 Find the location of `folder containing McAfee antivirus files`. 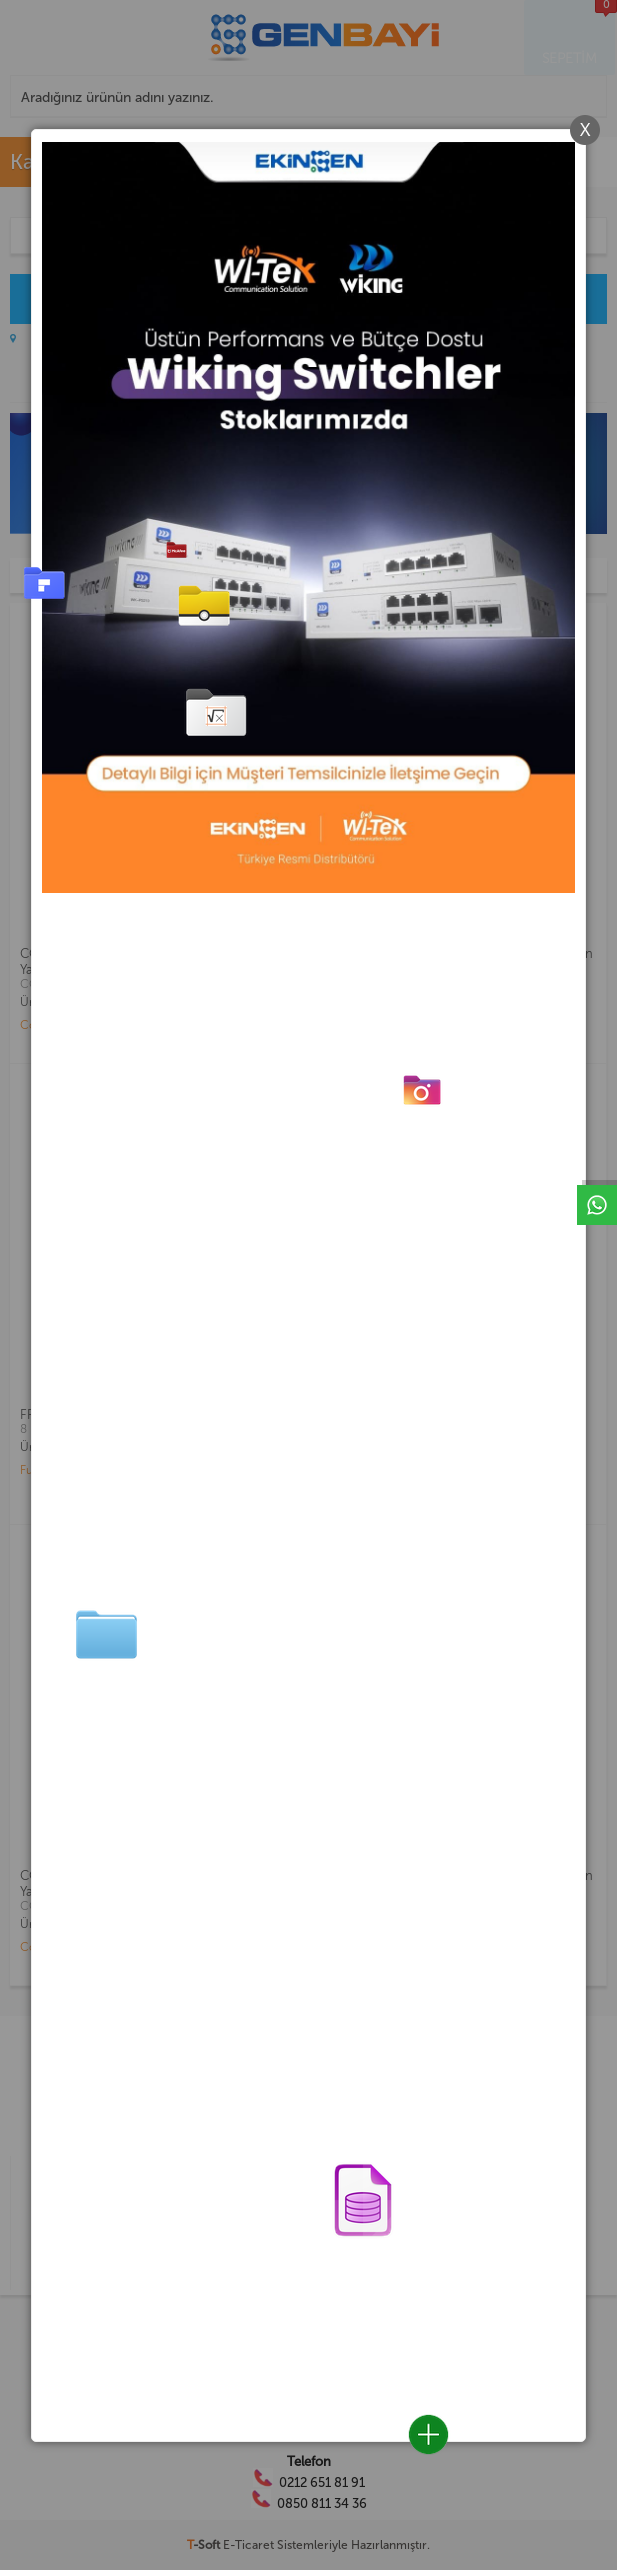

folder containing McAfee antivirus files is located at coordinates (176, 550).